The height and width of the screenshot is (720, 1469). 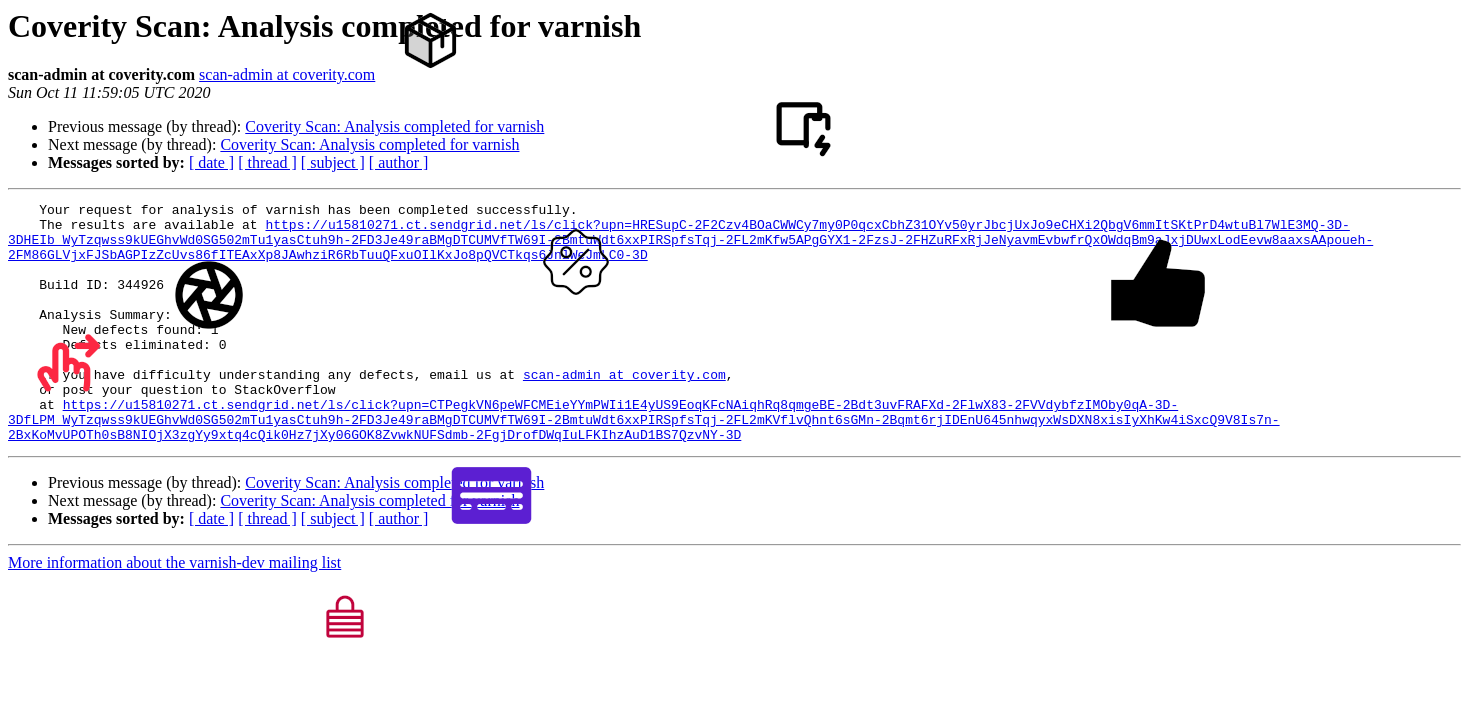 I want to click on device charging or power status, so click(x=803, y=126).